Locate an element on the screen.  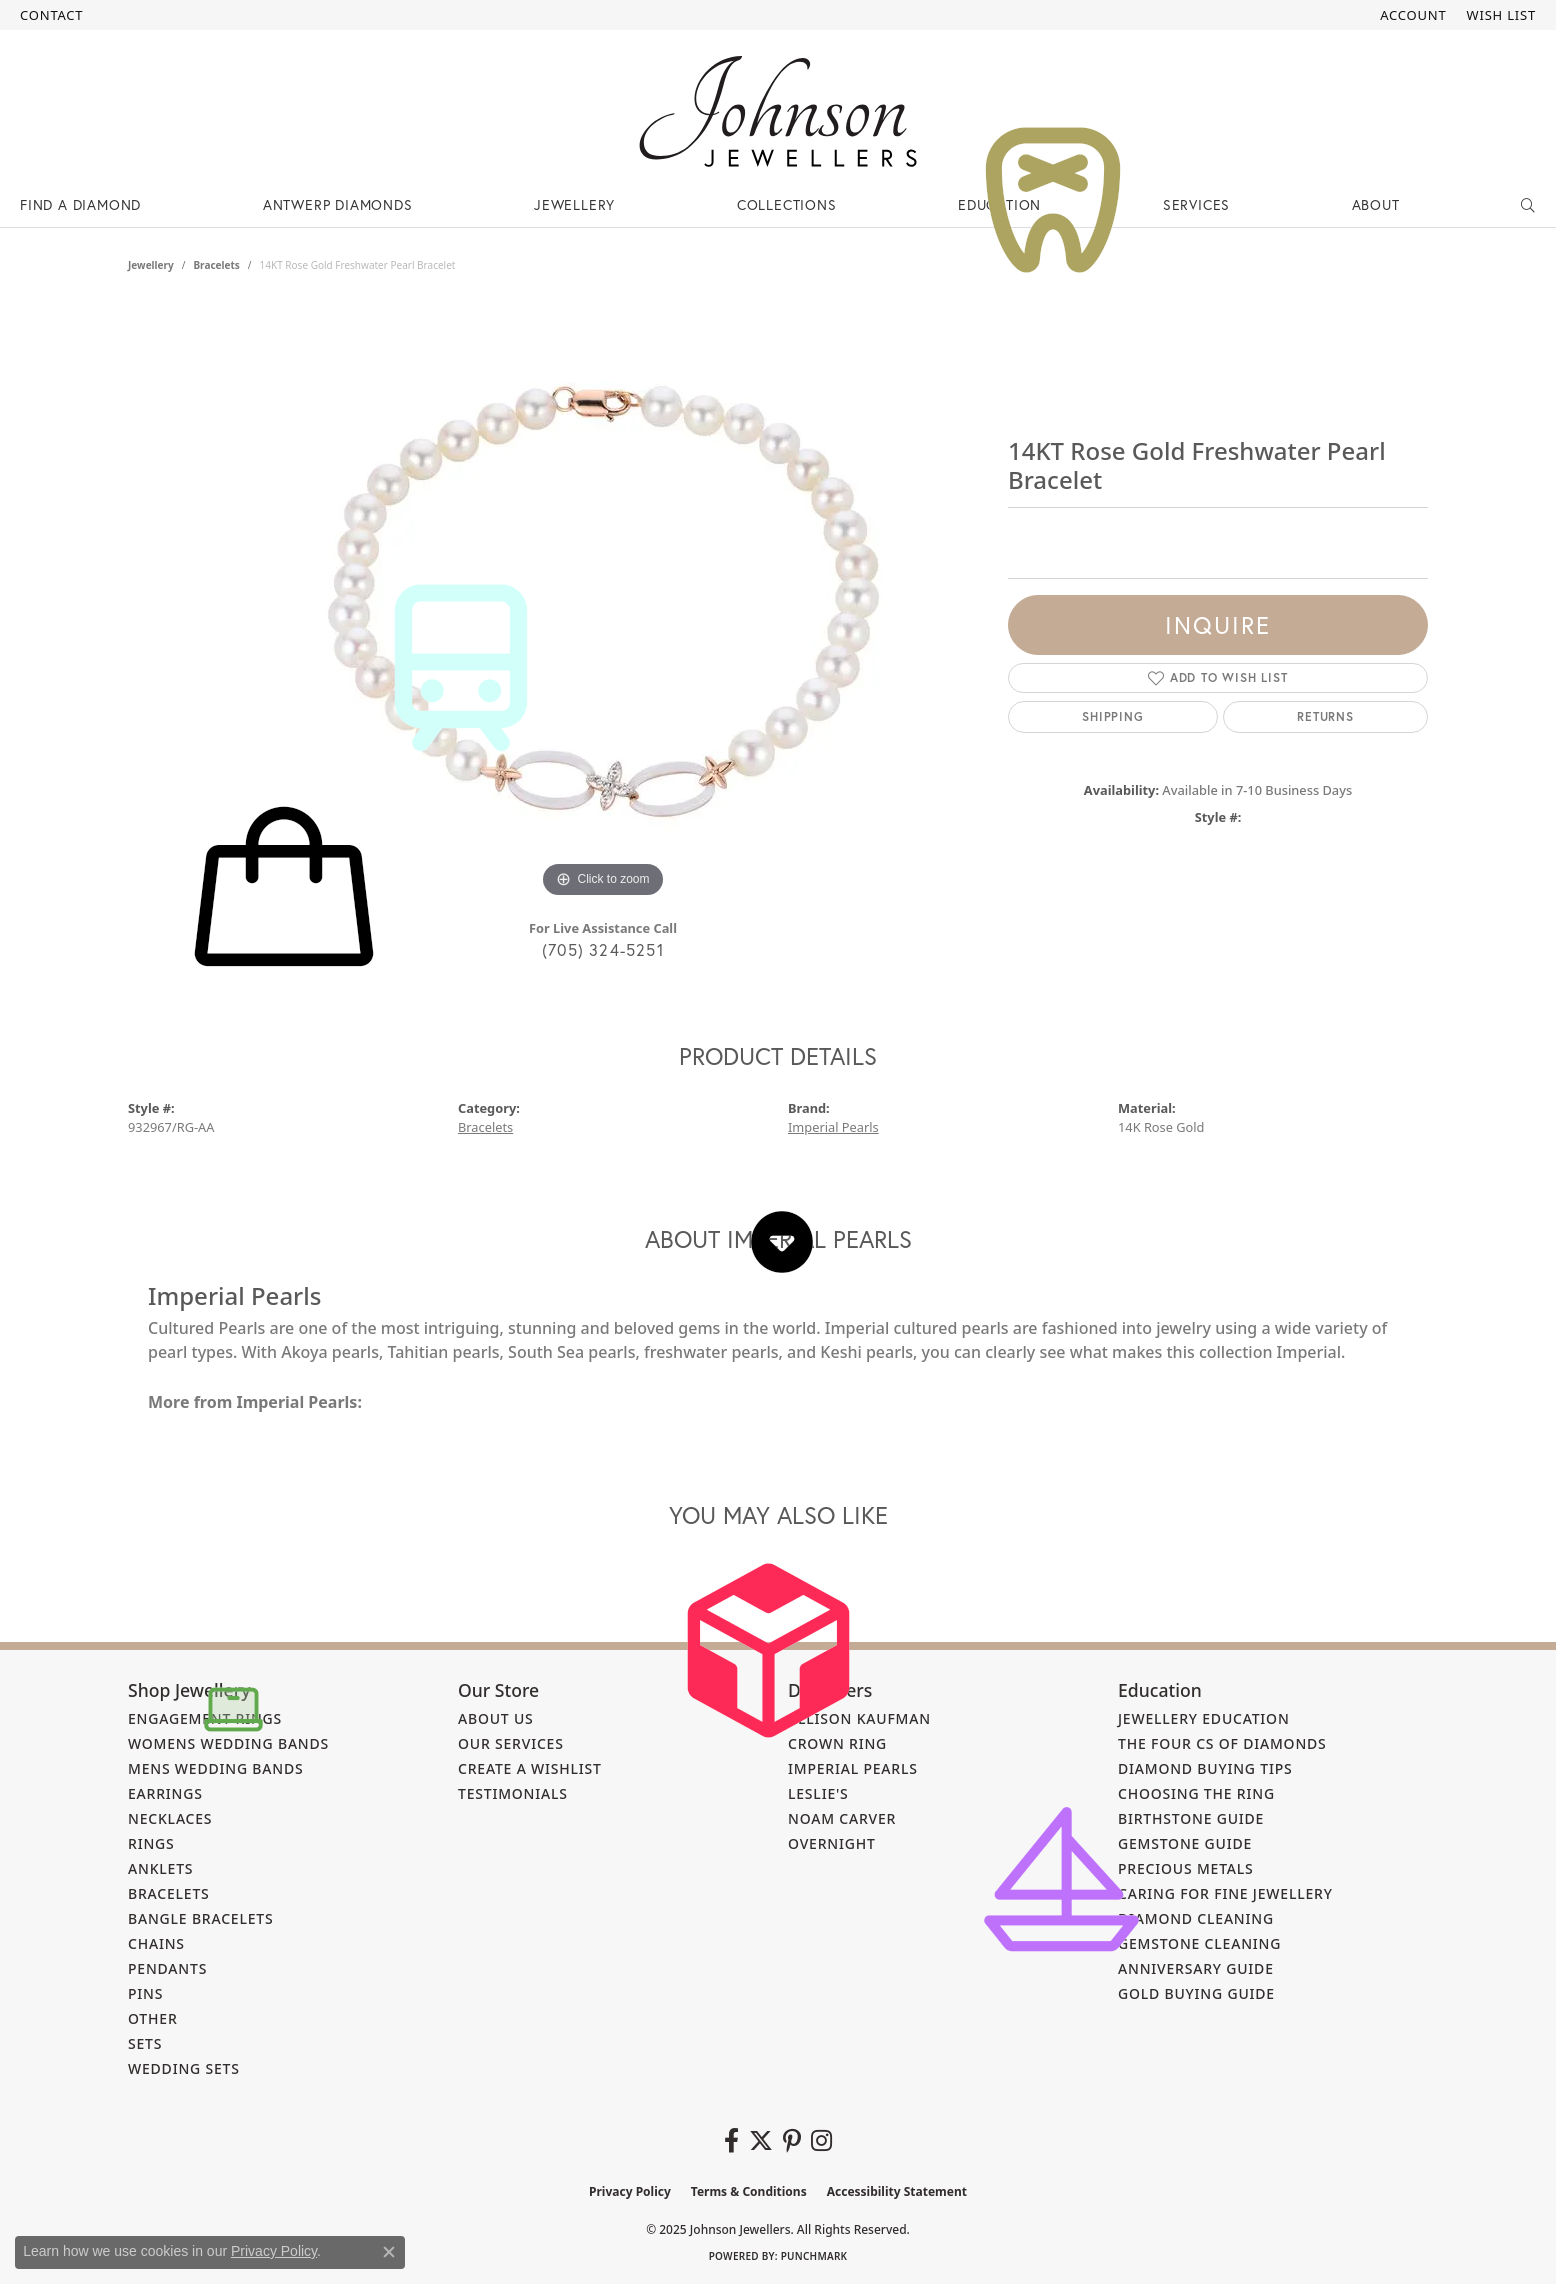
access sailing or boating activities is located at coordinates (1061, 1889).